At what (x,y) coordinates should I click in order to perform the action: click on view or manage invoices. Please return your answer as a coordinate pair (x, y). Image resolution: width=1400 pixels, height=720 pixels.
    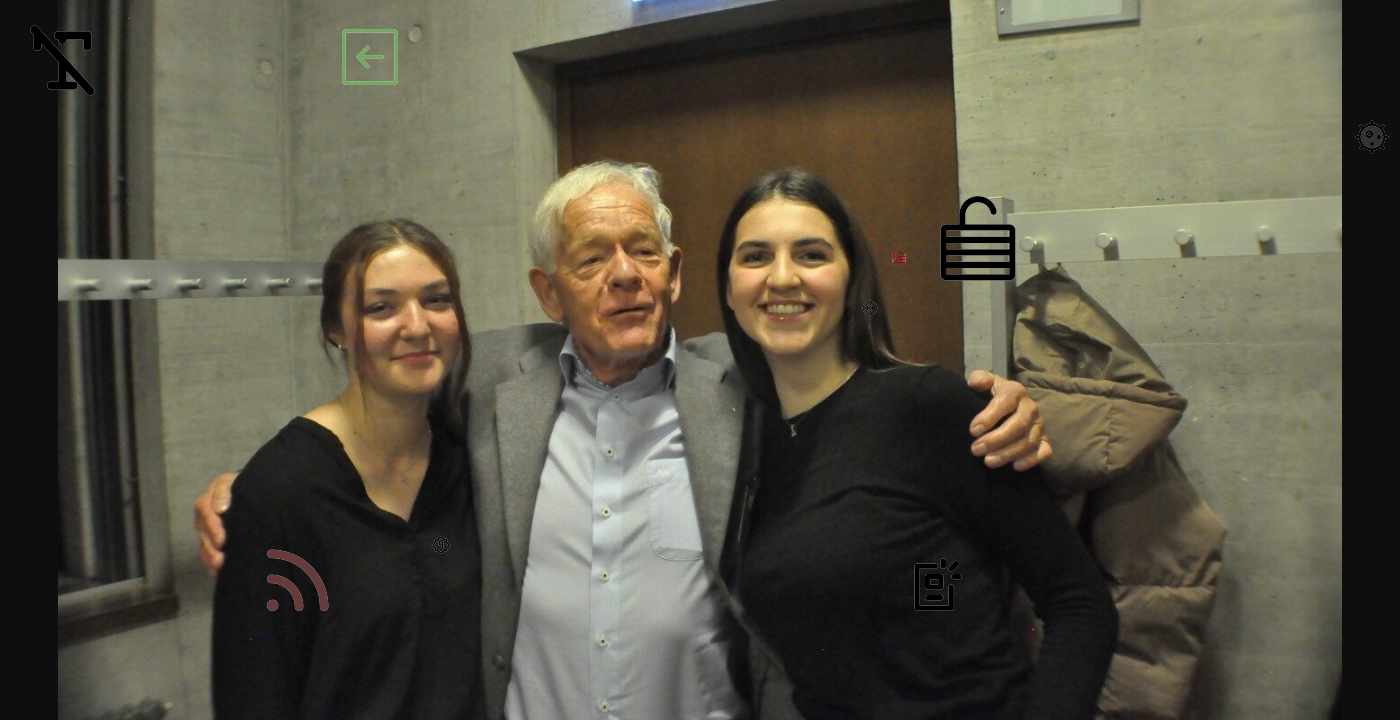
    Looking at the image, I should click on (899, 258).